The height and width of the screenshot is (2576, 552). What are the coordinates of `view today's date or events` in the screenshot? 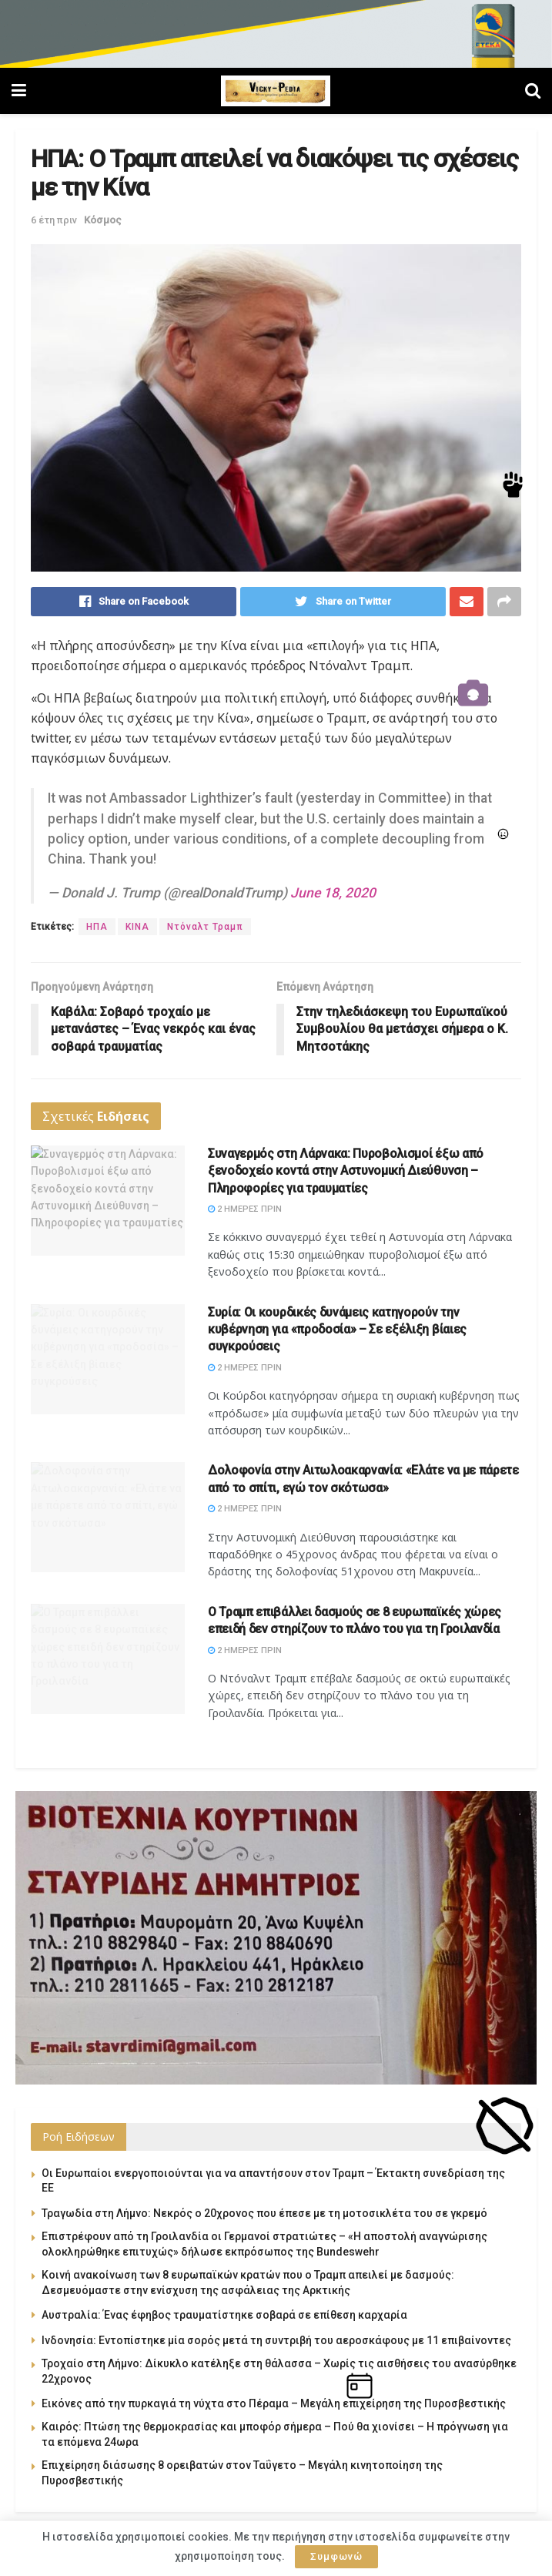 It's located at (360, 2386).